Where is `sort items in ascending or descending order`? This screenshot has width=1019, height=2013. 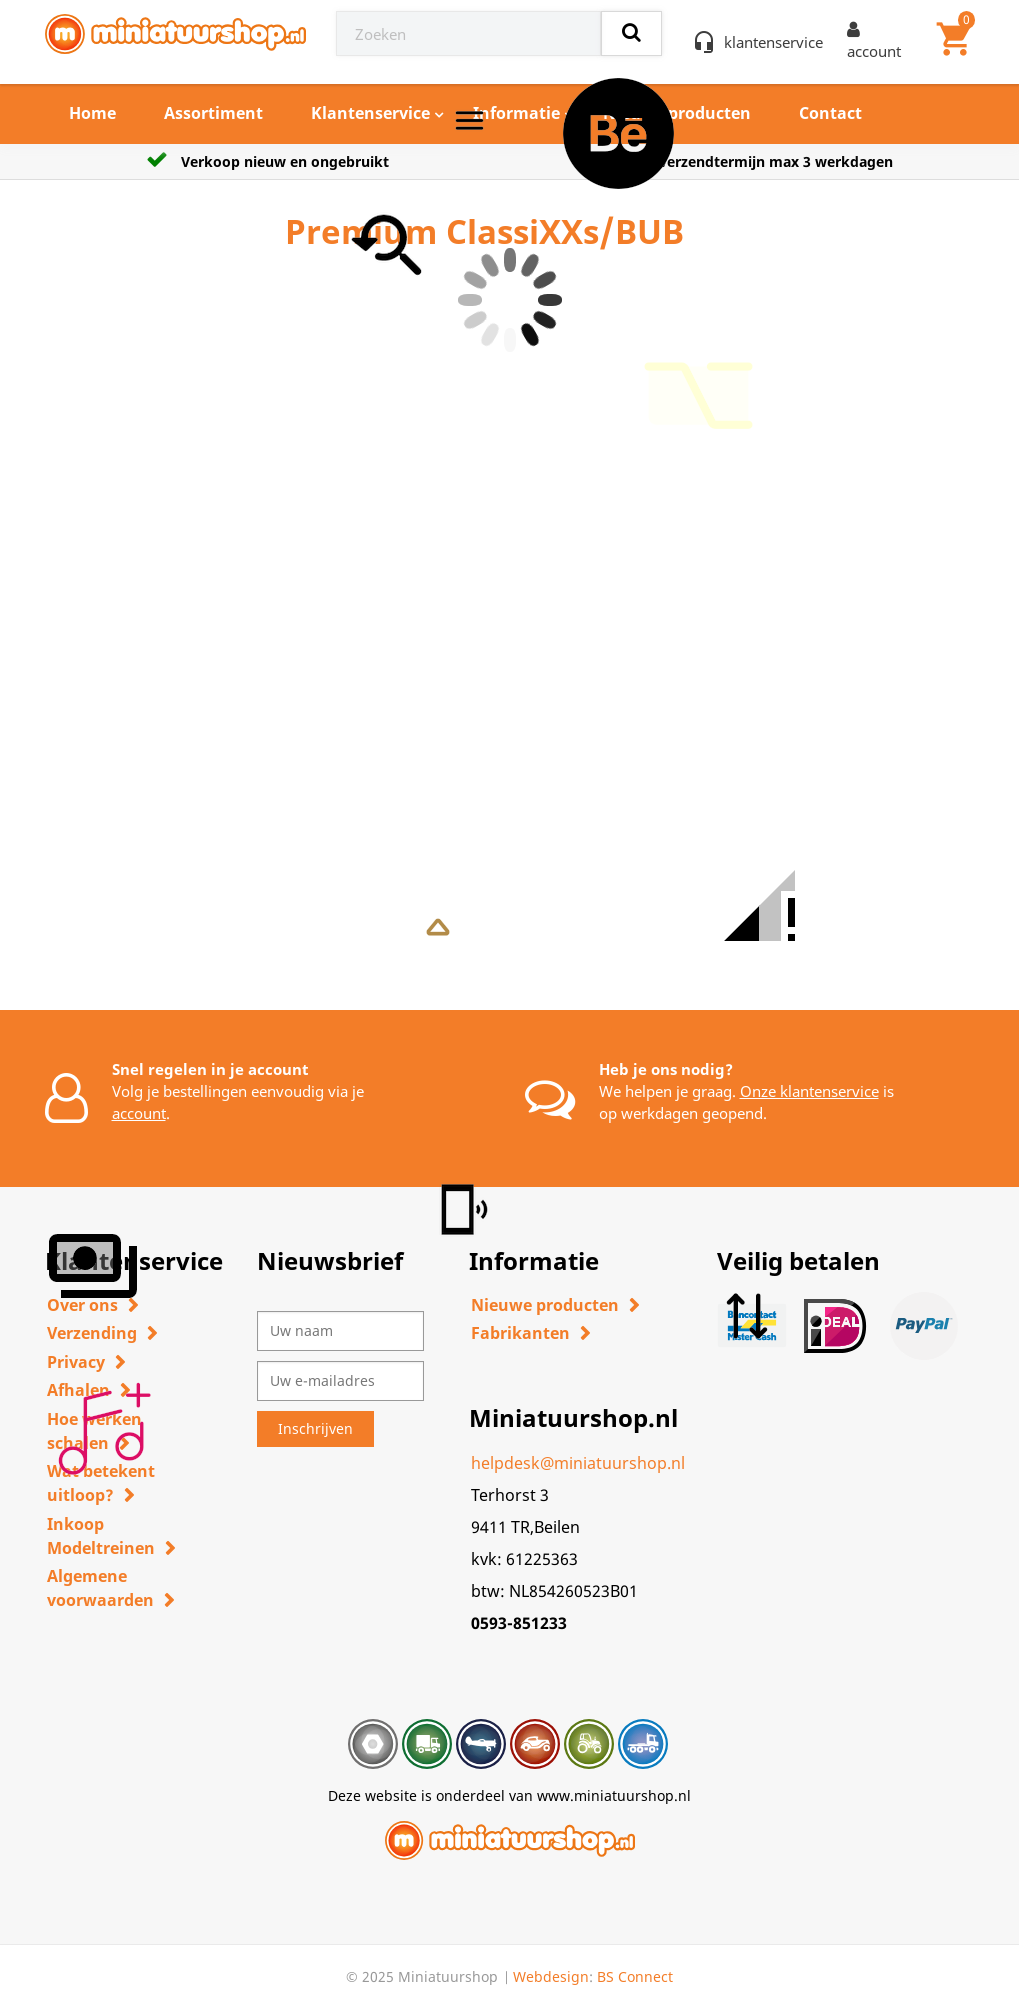
sort items in ascending or descending order is located at coordinates (747, 1316).